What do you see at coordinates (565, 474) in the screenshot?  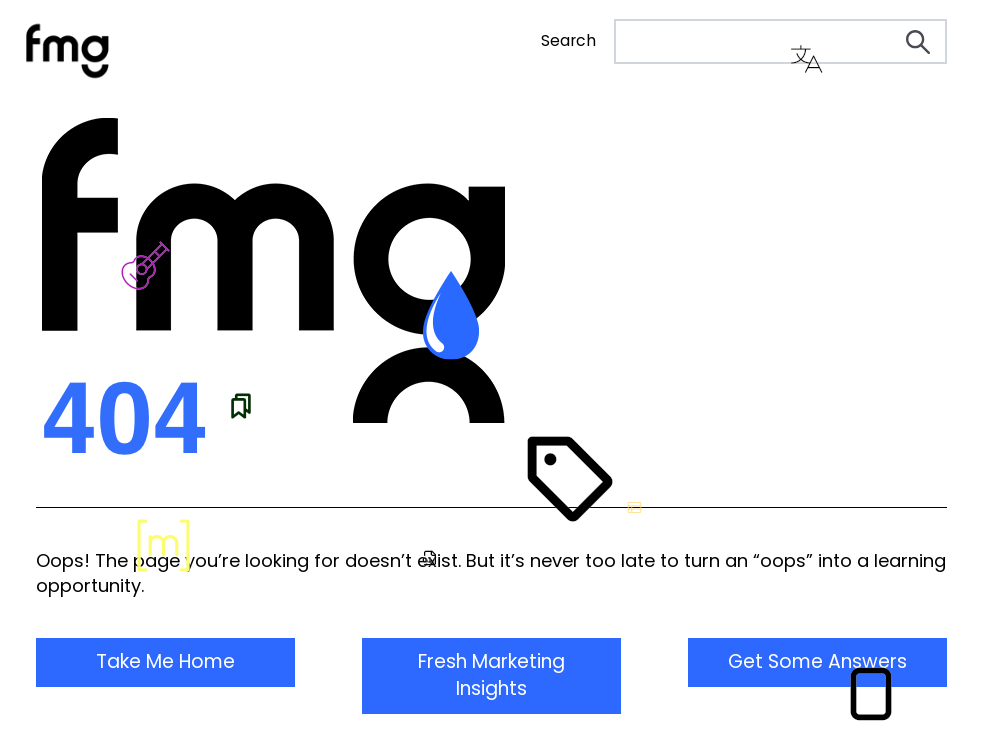 I see `add a tag or label to an item` at bounding box center [565, 474].